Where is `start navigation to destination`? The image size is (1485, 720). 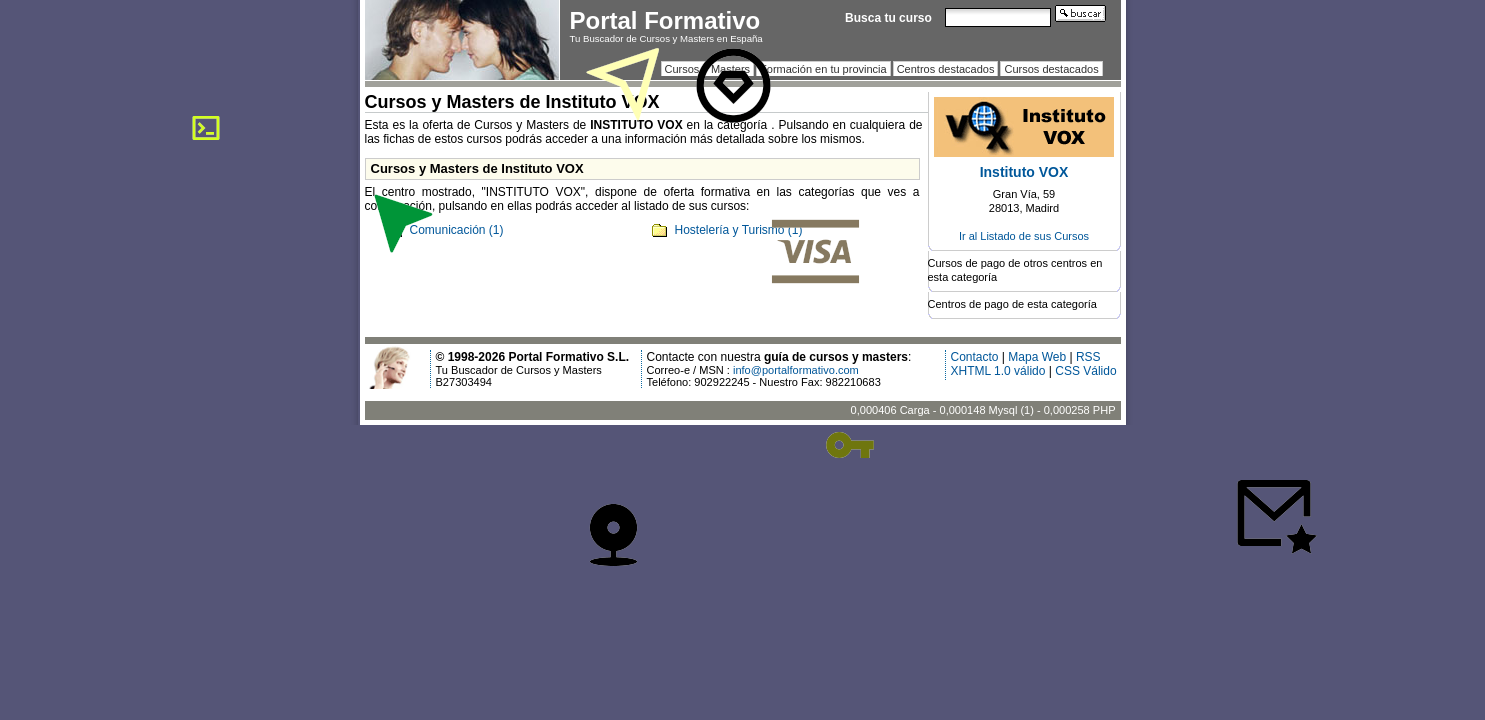 start navigation to destination is located at coordinates (403, 223).